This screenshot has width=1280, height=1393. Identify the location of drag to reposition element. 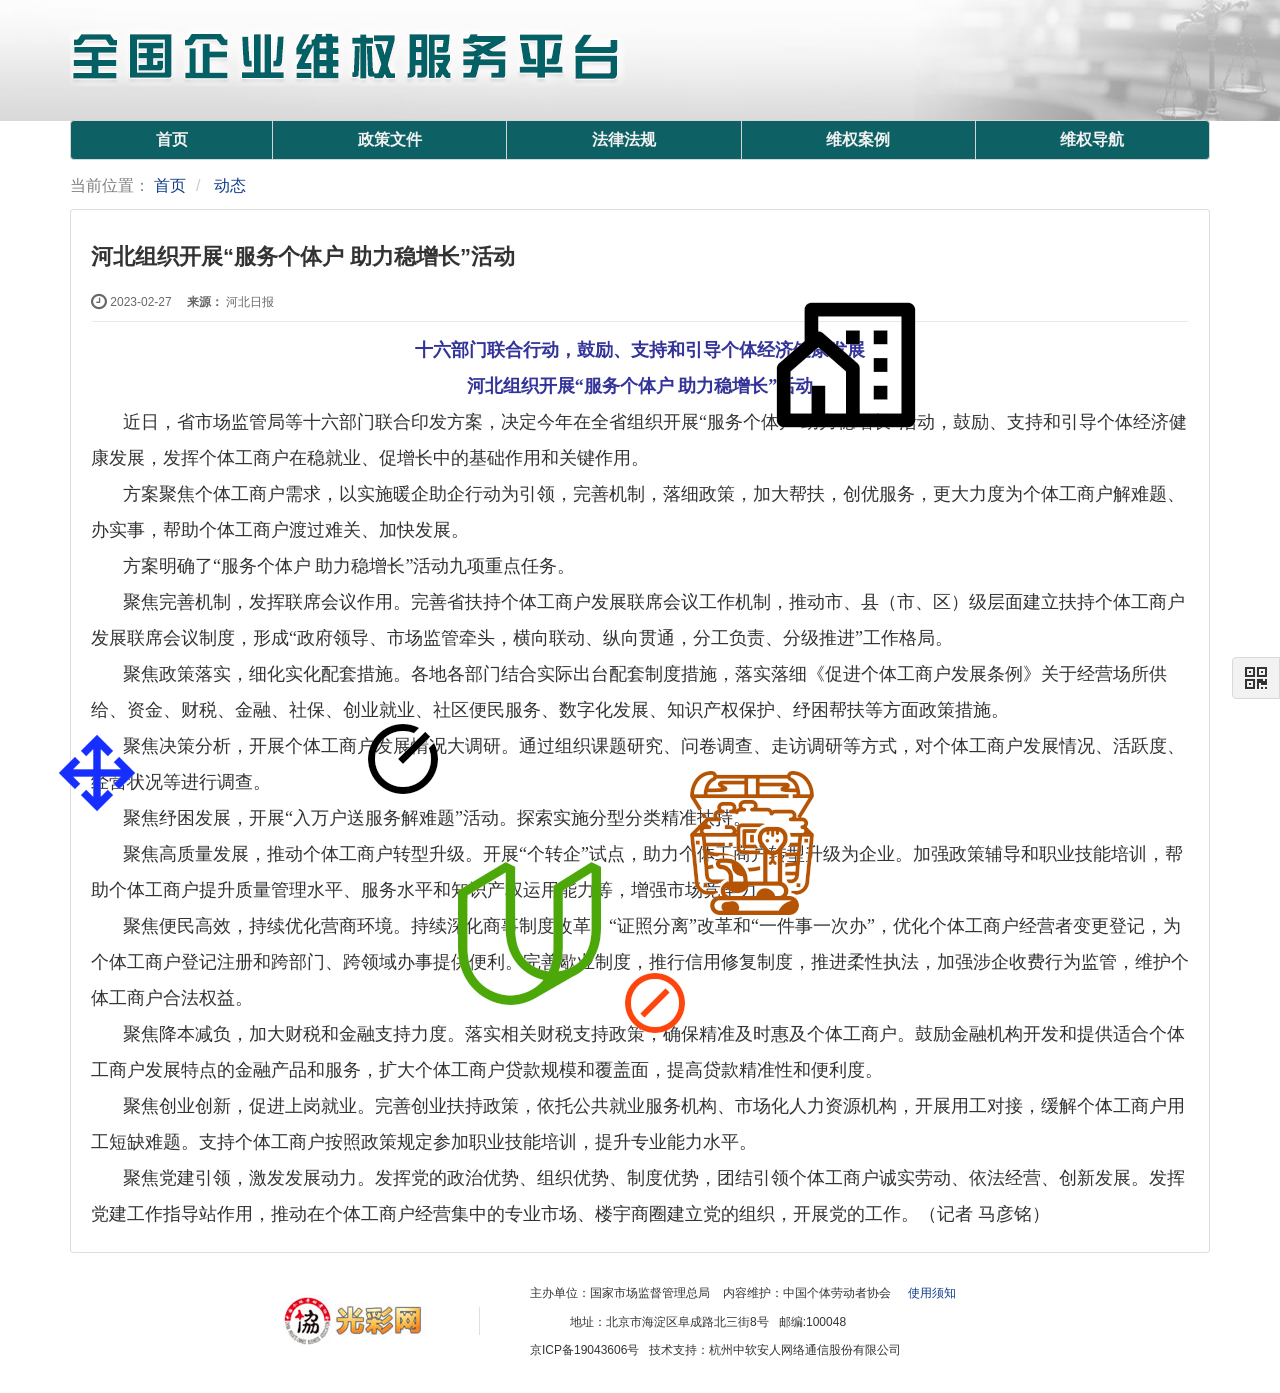
(97, 773).